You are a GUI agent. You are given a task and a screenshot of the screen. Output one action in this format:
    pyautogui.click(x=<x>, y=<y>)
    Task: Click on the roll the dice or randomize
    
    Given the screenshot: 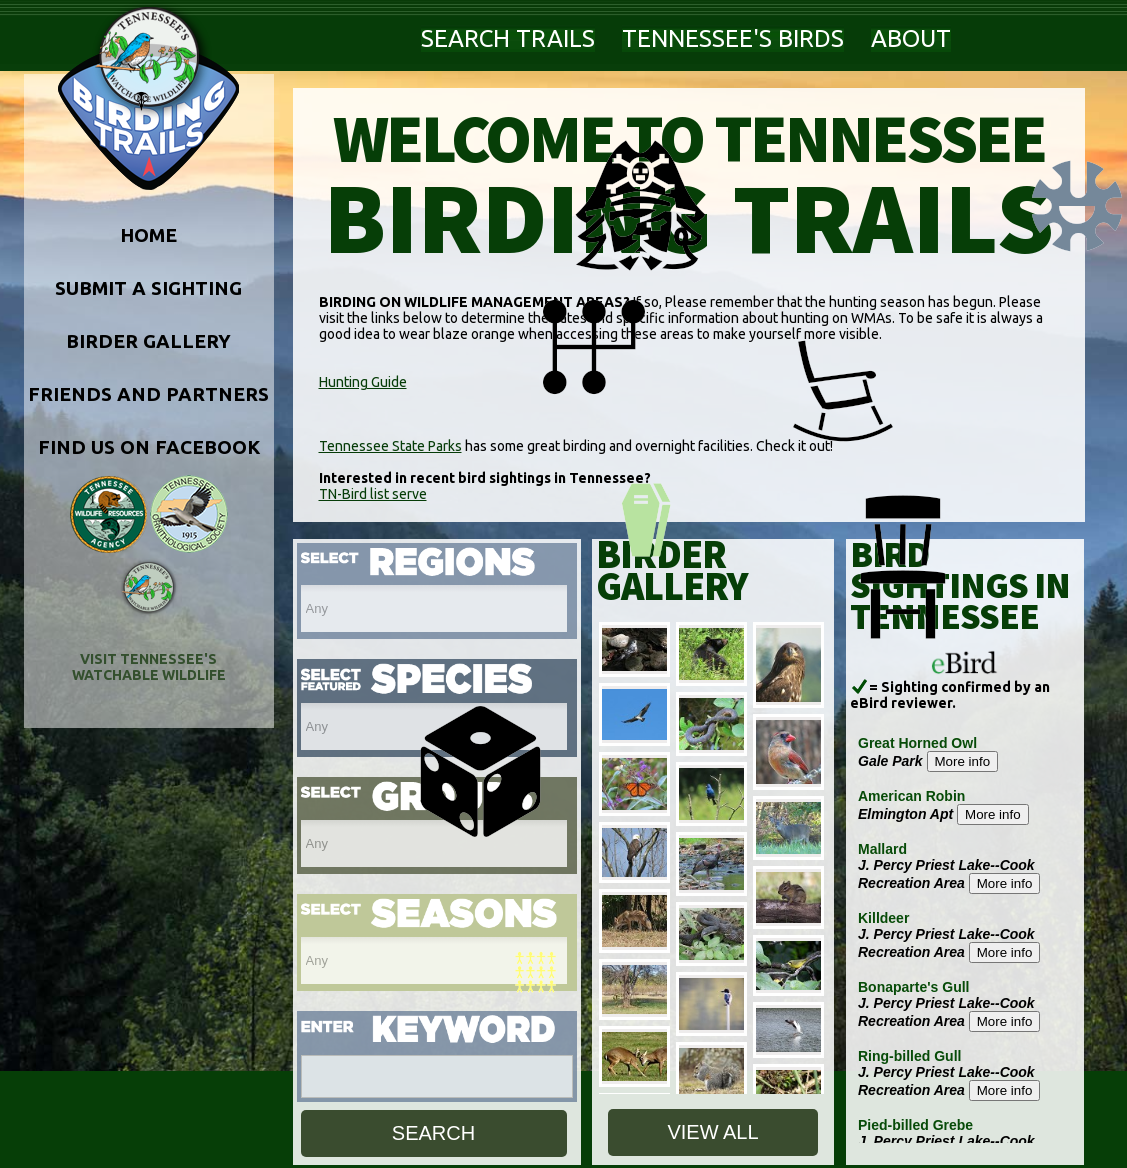 What is the action you would take?
    pyautogui.click(x=480, y=772)
    